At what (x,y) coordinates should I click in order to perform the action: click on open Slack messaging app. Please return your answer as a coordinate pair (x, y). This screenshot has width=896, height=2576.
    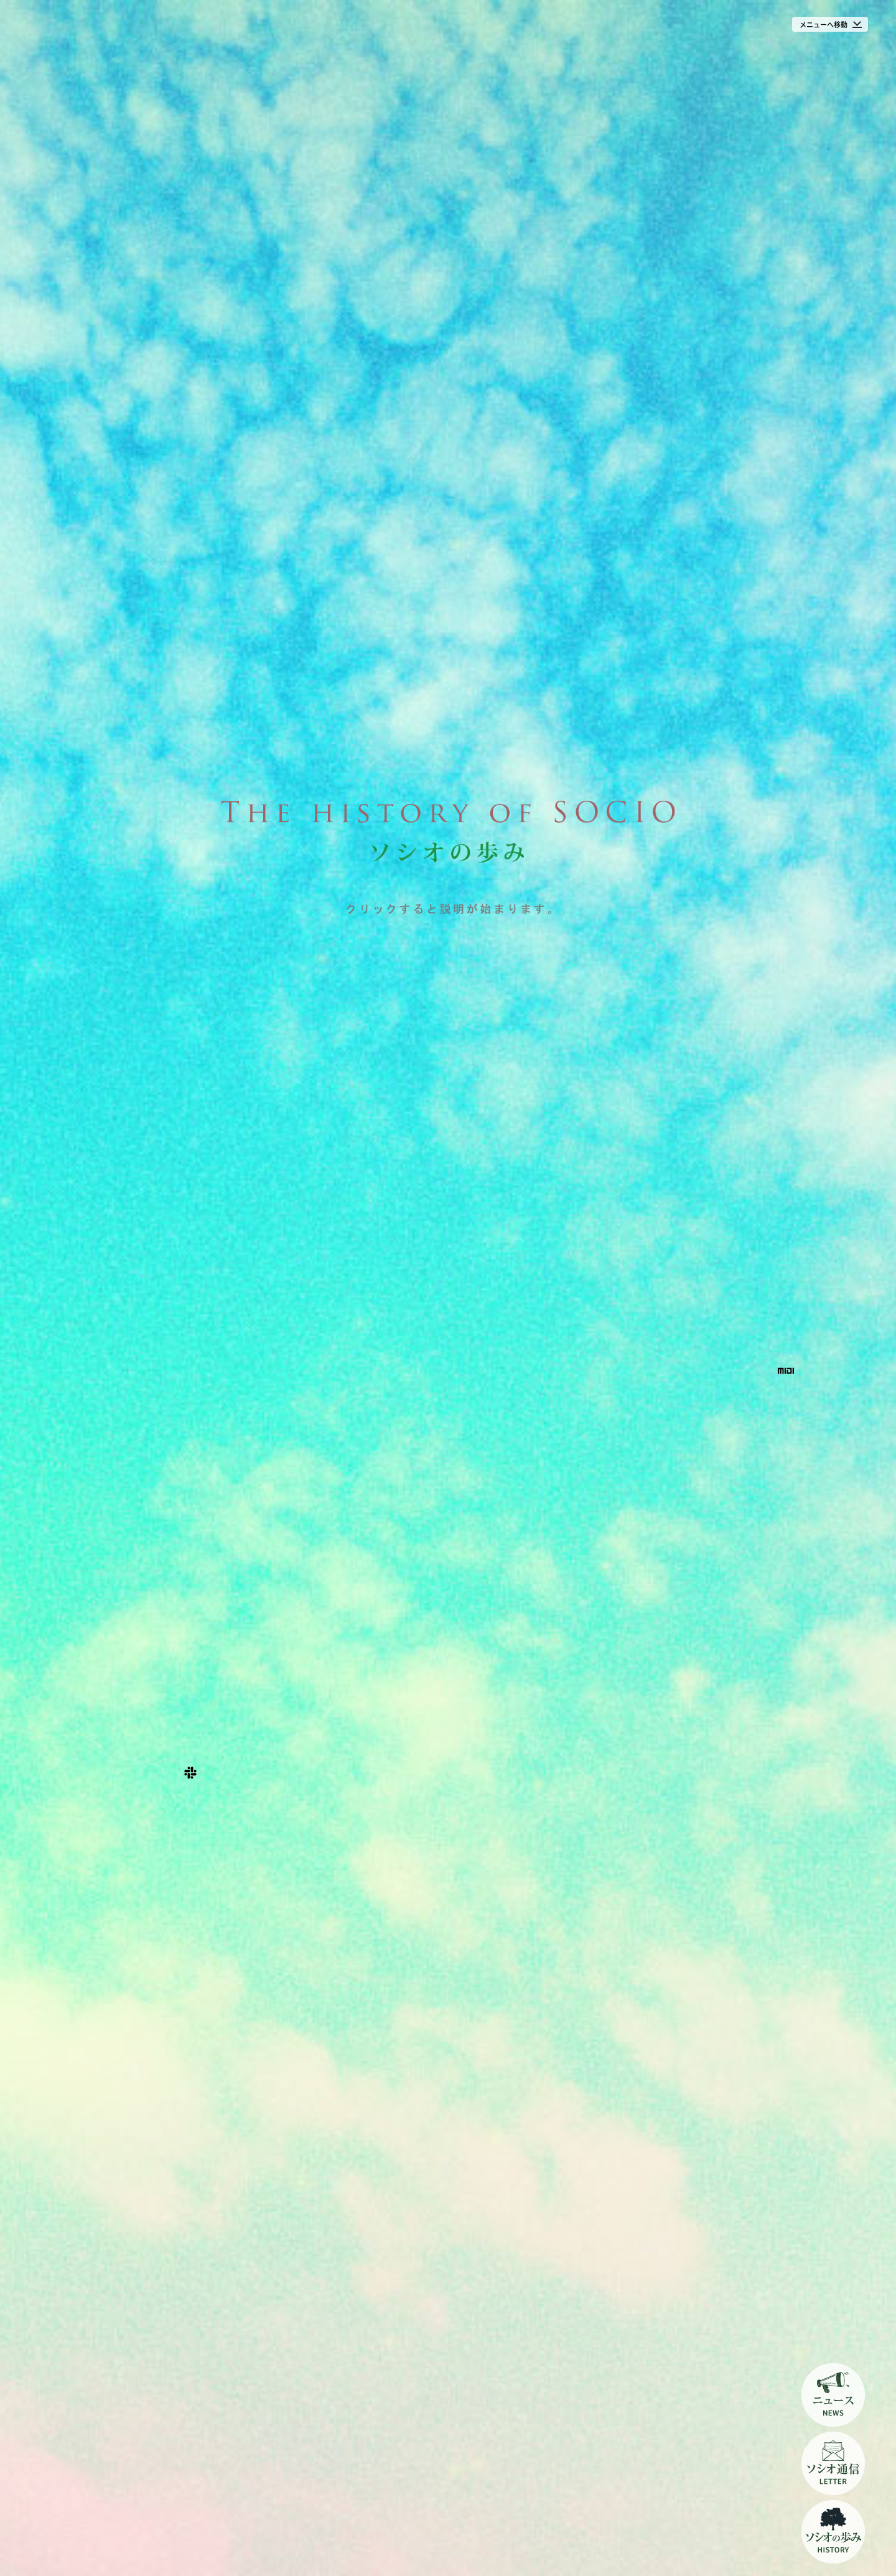
    Looking at the image, I should click on (190, 1773).